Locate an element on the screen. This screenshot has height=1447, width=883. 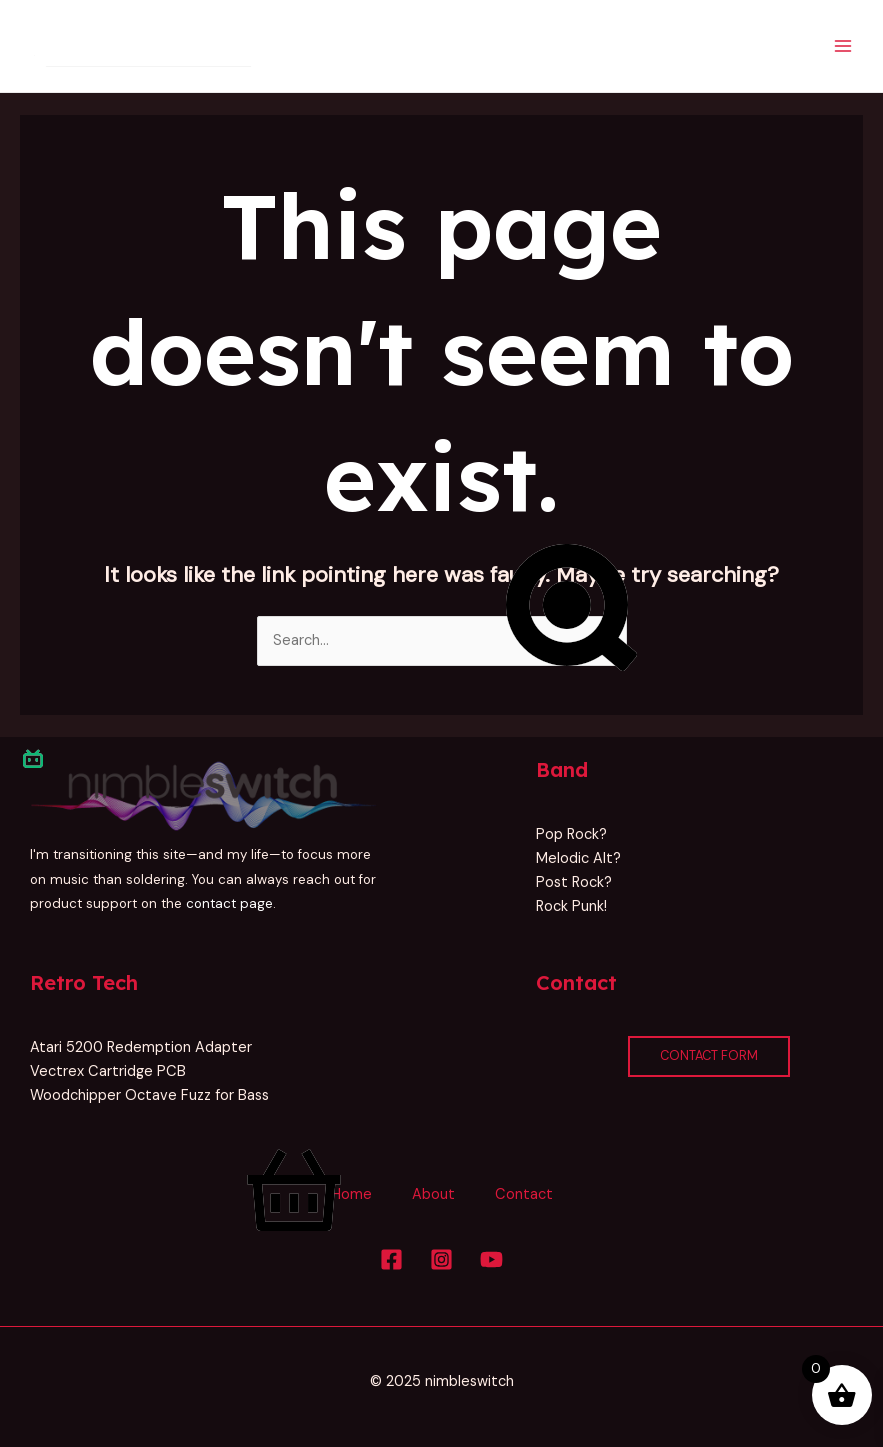
open Bilibili app is located at coordinates (33, 759).